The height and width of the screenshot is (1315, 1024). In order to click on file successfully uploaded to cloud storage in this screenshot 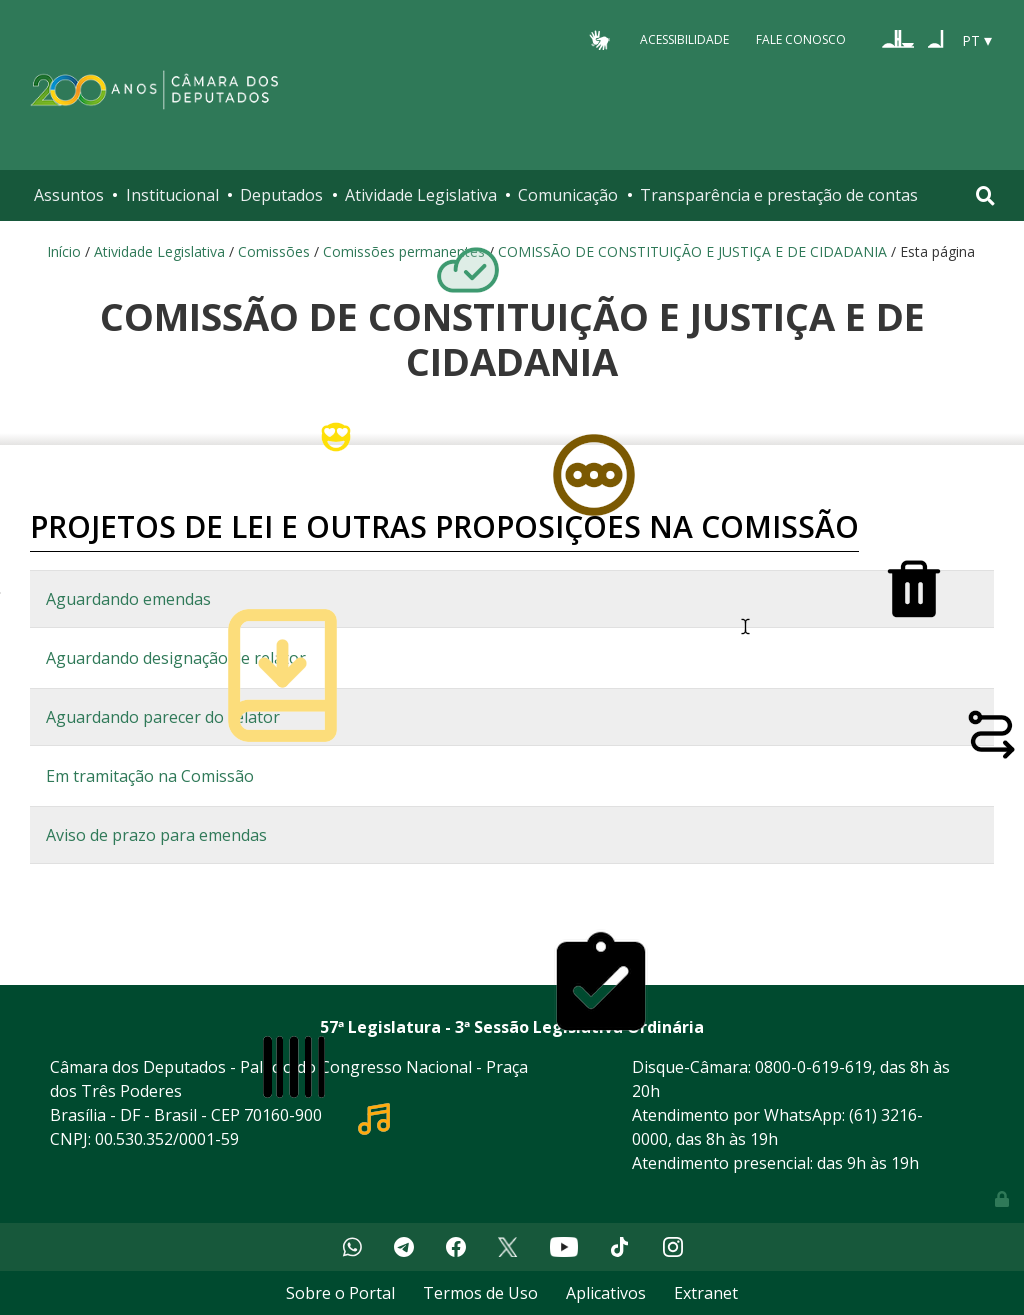, I will do `click(468, 270)`.